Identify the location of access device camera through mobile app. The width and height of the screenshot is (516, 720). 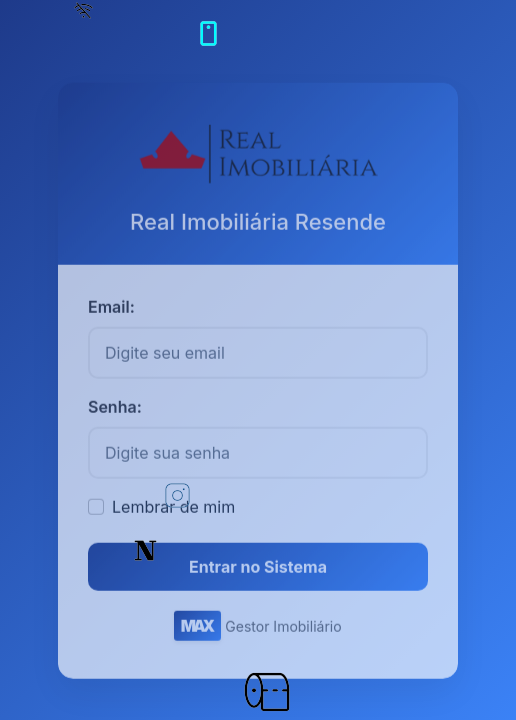
(208, 33).